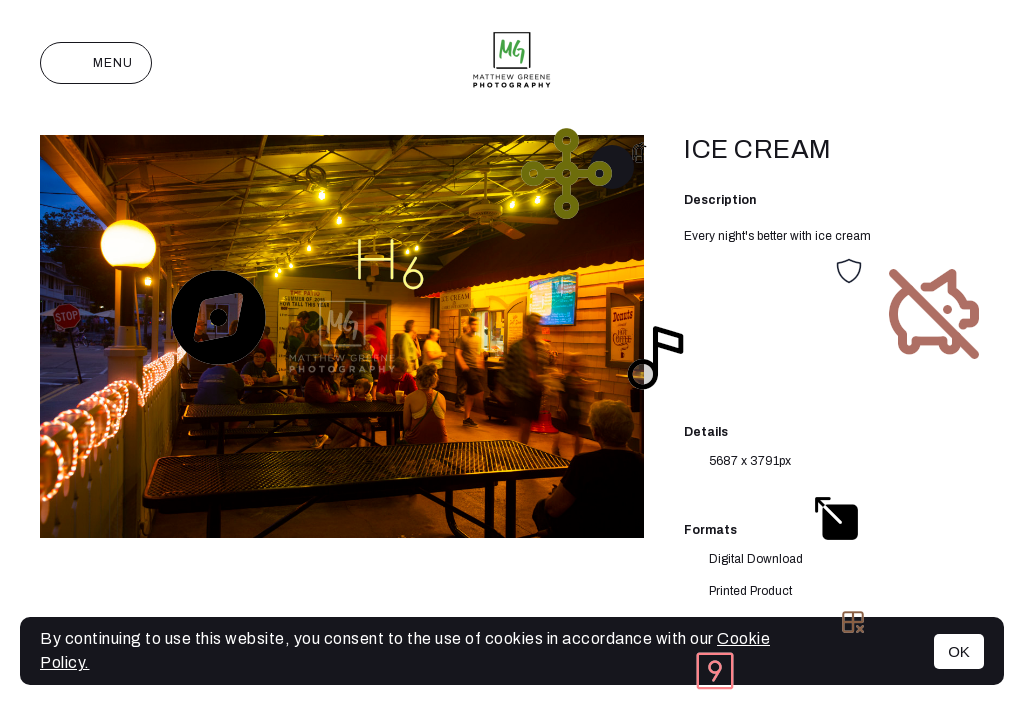 This screenshot has width=1024, height=720. Describe the element at coordinates (566, 173) in the screenshot. I see `view star network topology` at that location.